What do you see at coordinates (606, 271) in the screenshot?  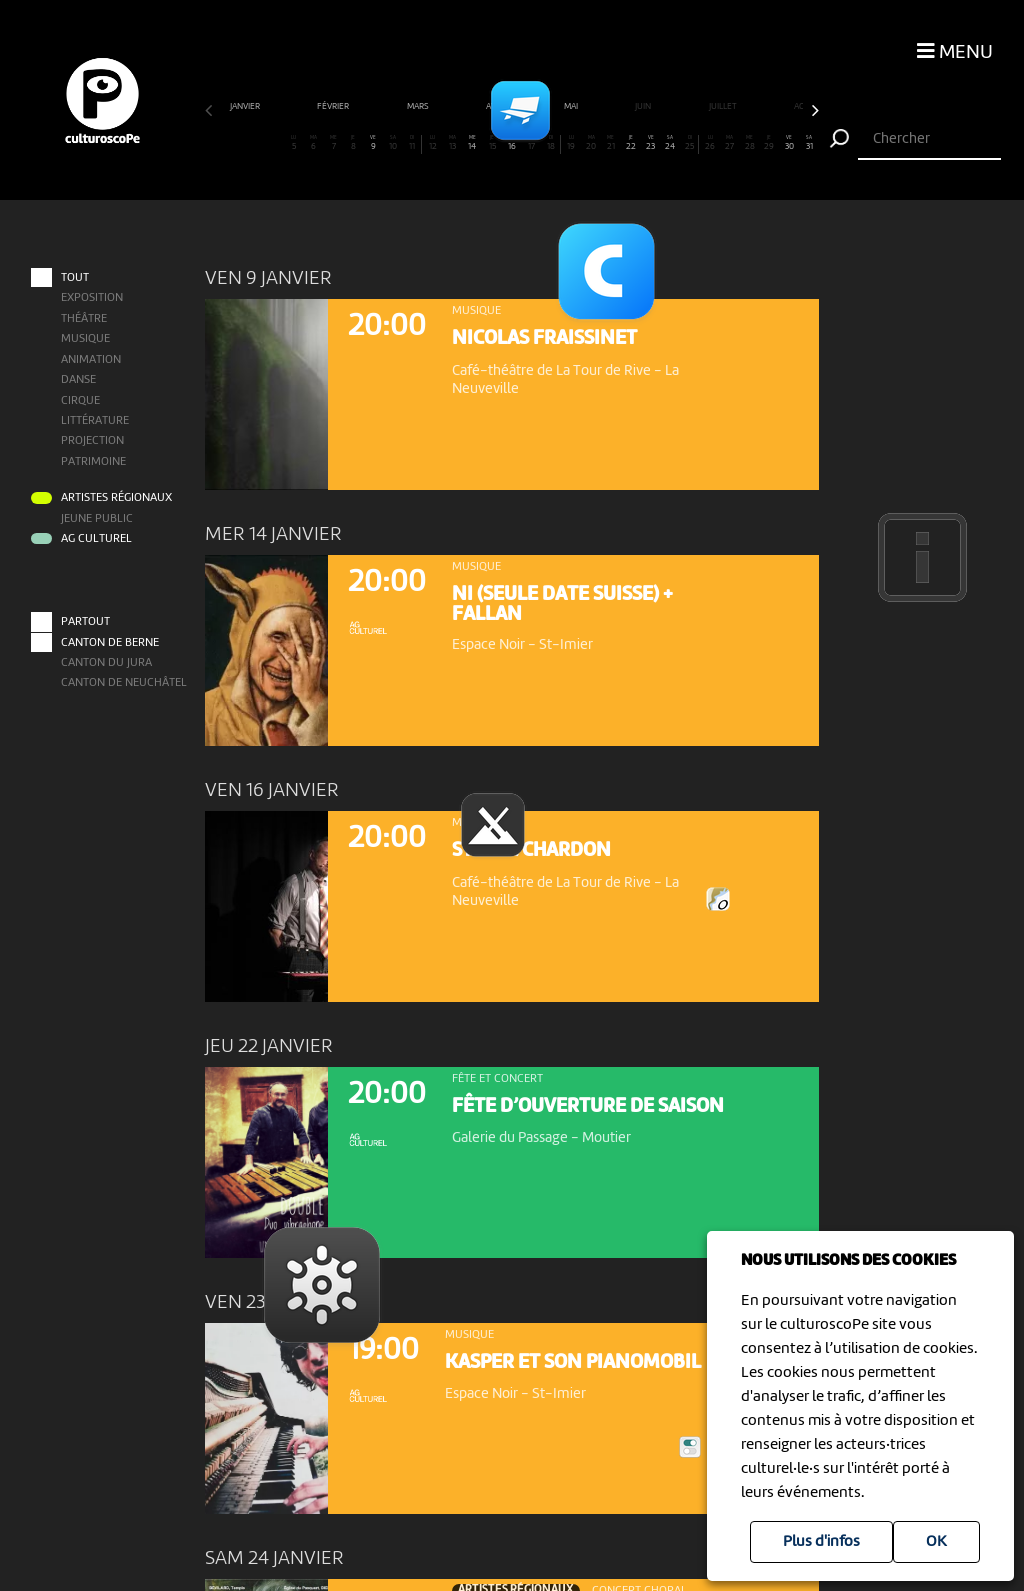 I see `open the Cura 3D printing slicer application` at bounding box center [606, 271].